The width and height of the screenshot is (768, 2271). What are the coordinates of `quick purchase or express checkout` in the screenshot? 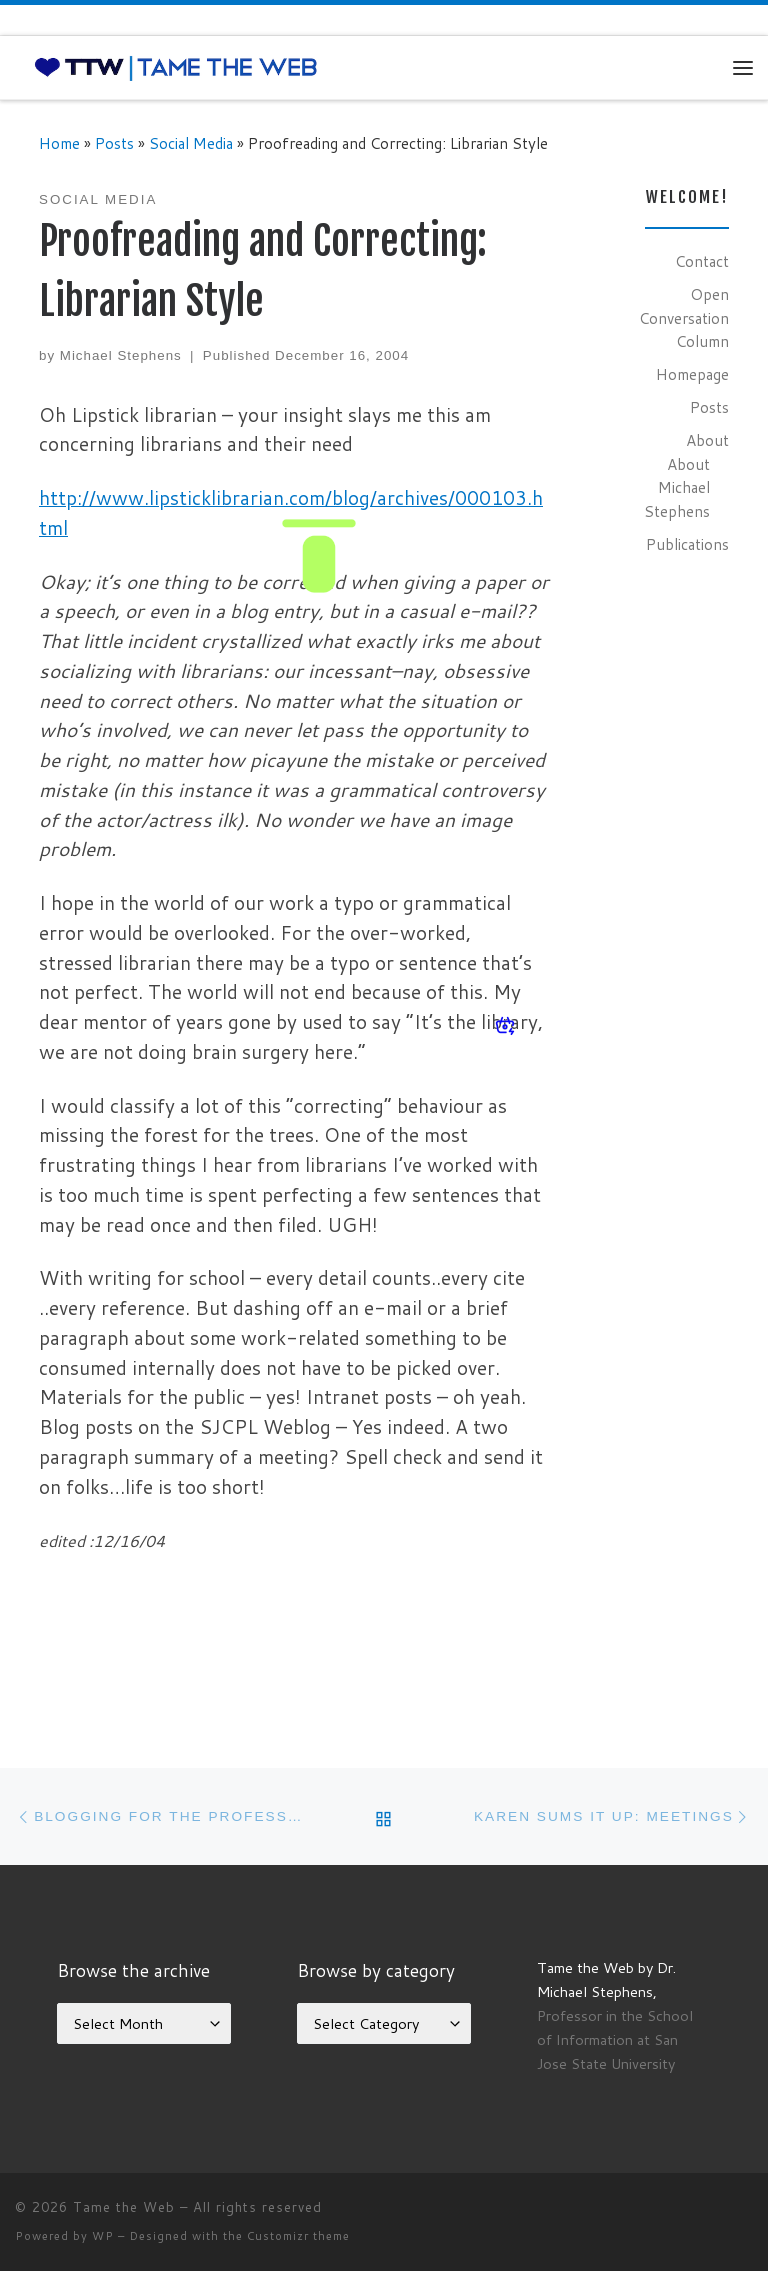 It's located at (505, 1025).